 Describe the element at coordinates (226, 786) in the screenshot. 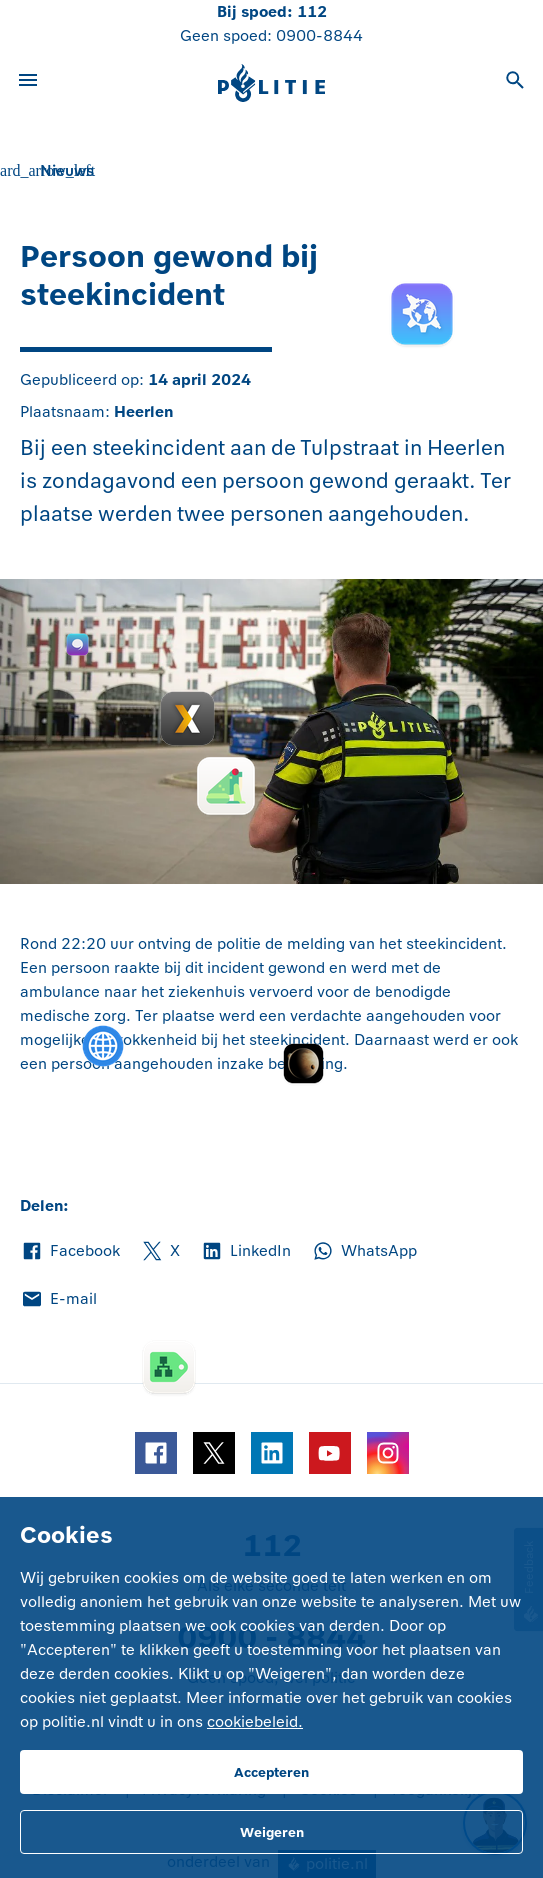

I see `open frog text extraction app` at that location.